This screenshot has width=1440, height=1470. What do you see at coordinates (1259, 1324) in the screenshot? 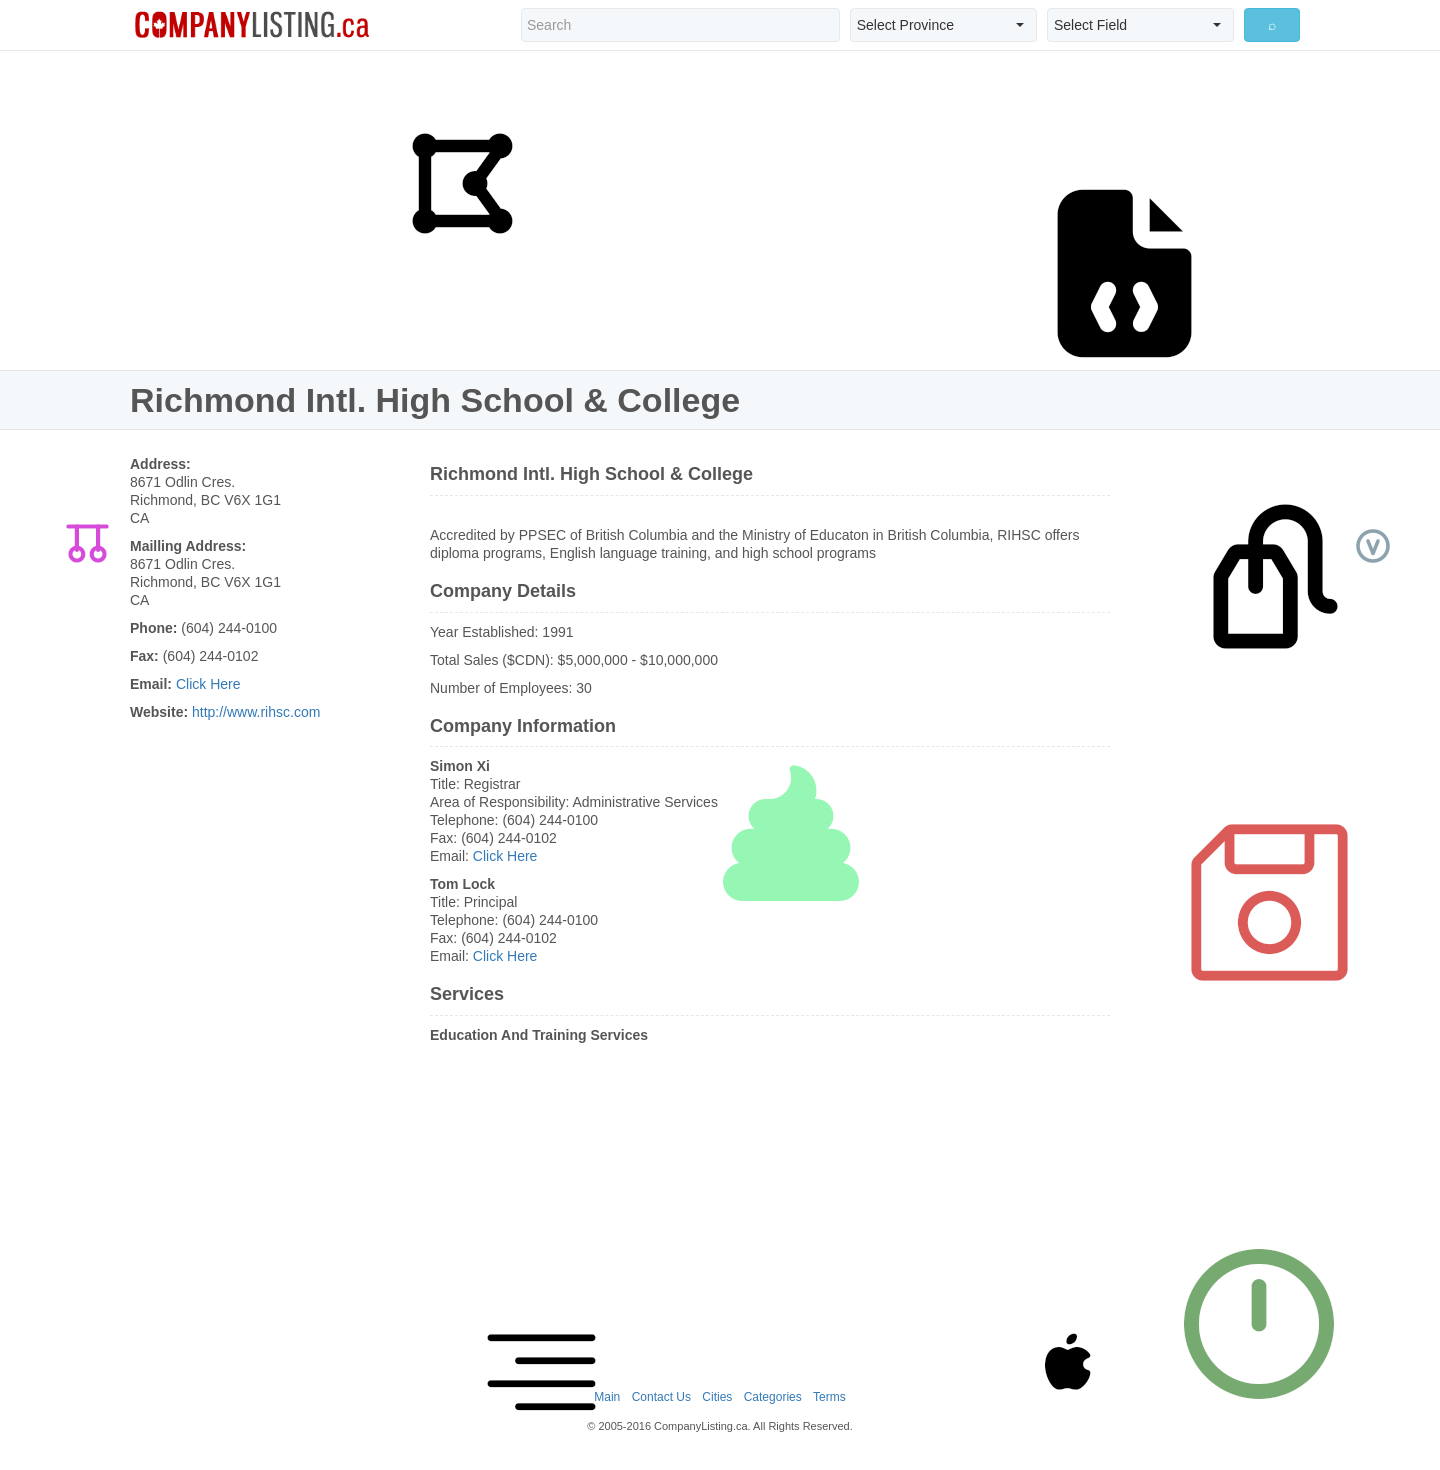
I see `view current time or check the clock` at bounding box center [1259, 1324].